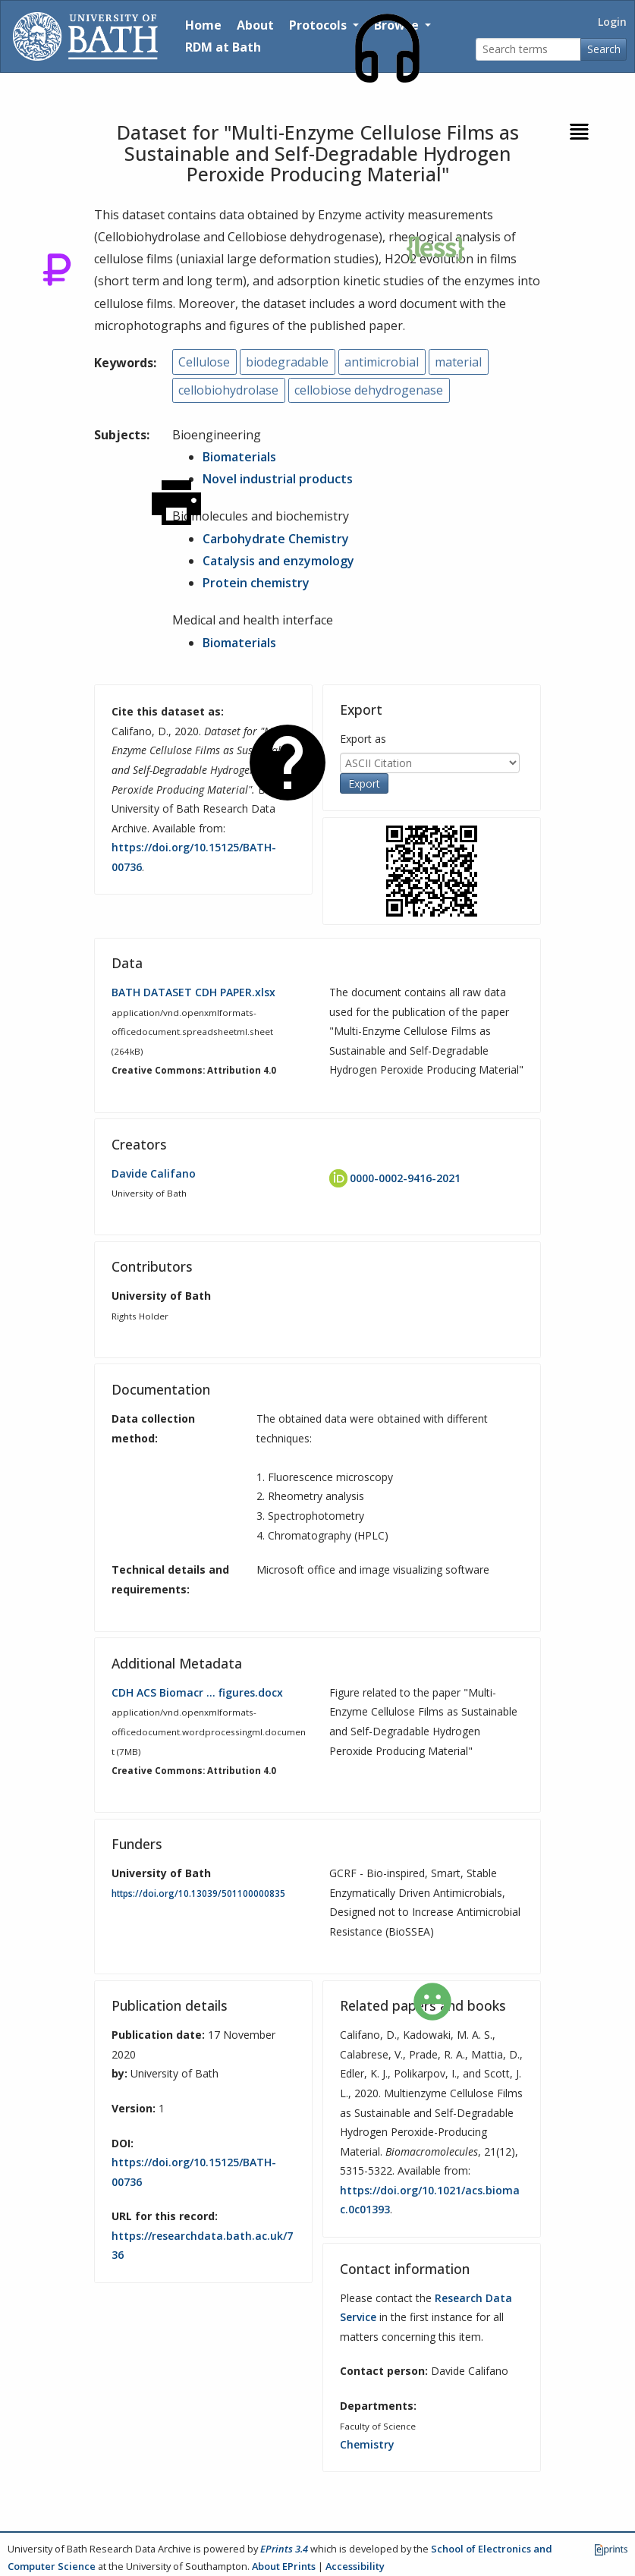 The height and width of the screenshot is (2576, 635). Describe the element at coordinates (387, 50) in the screenshot. I see `access audio or music playback` at that location.